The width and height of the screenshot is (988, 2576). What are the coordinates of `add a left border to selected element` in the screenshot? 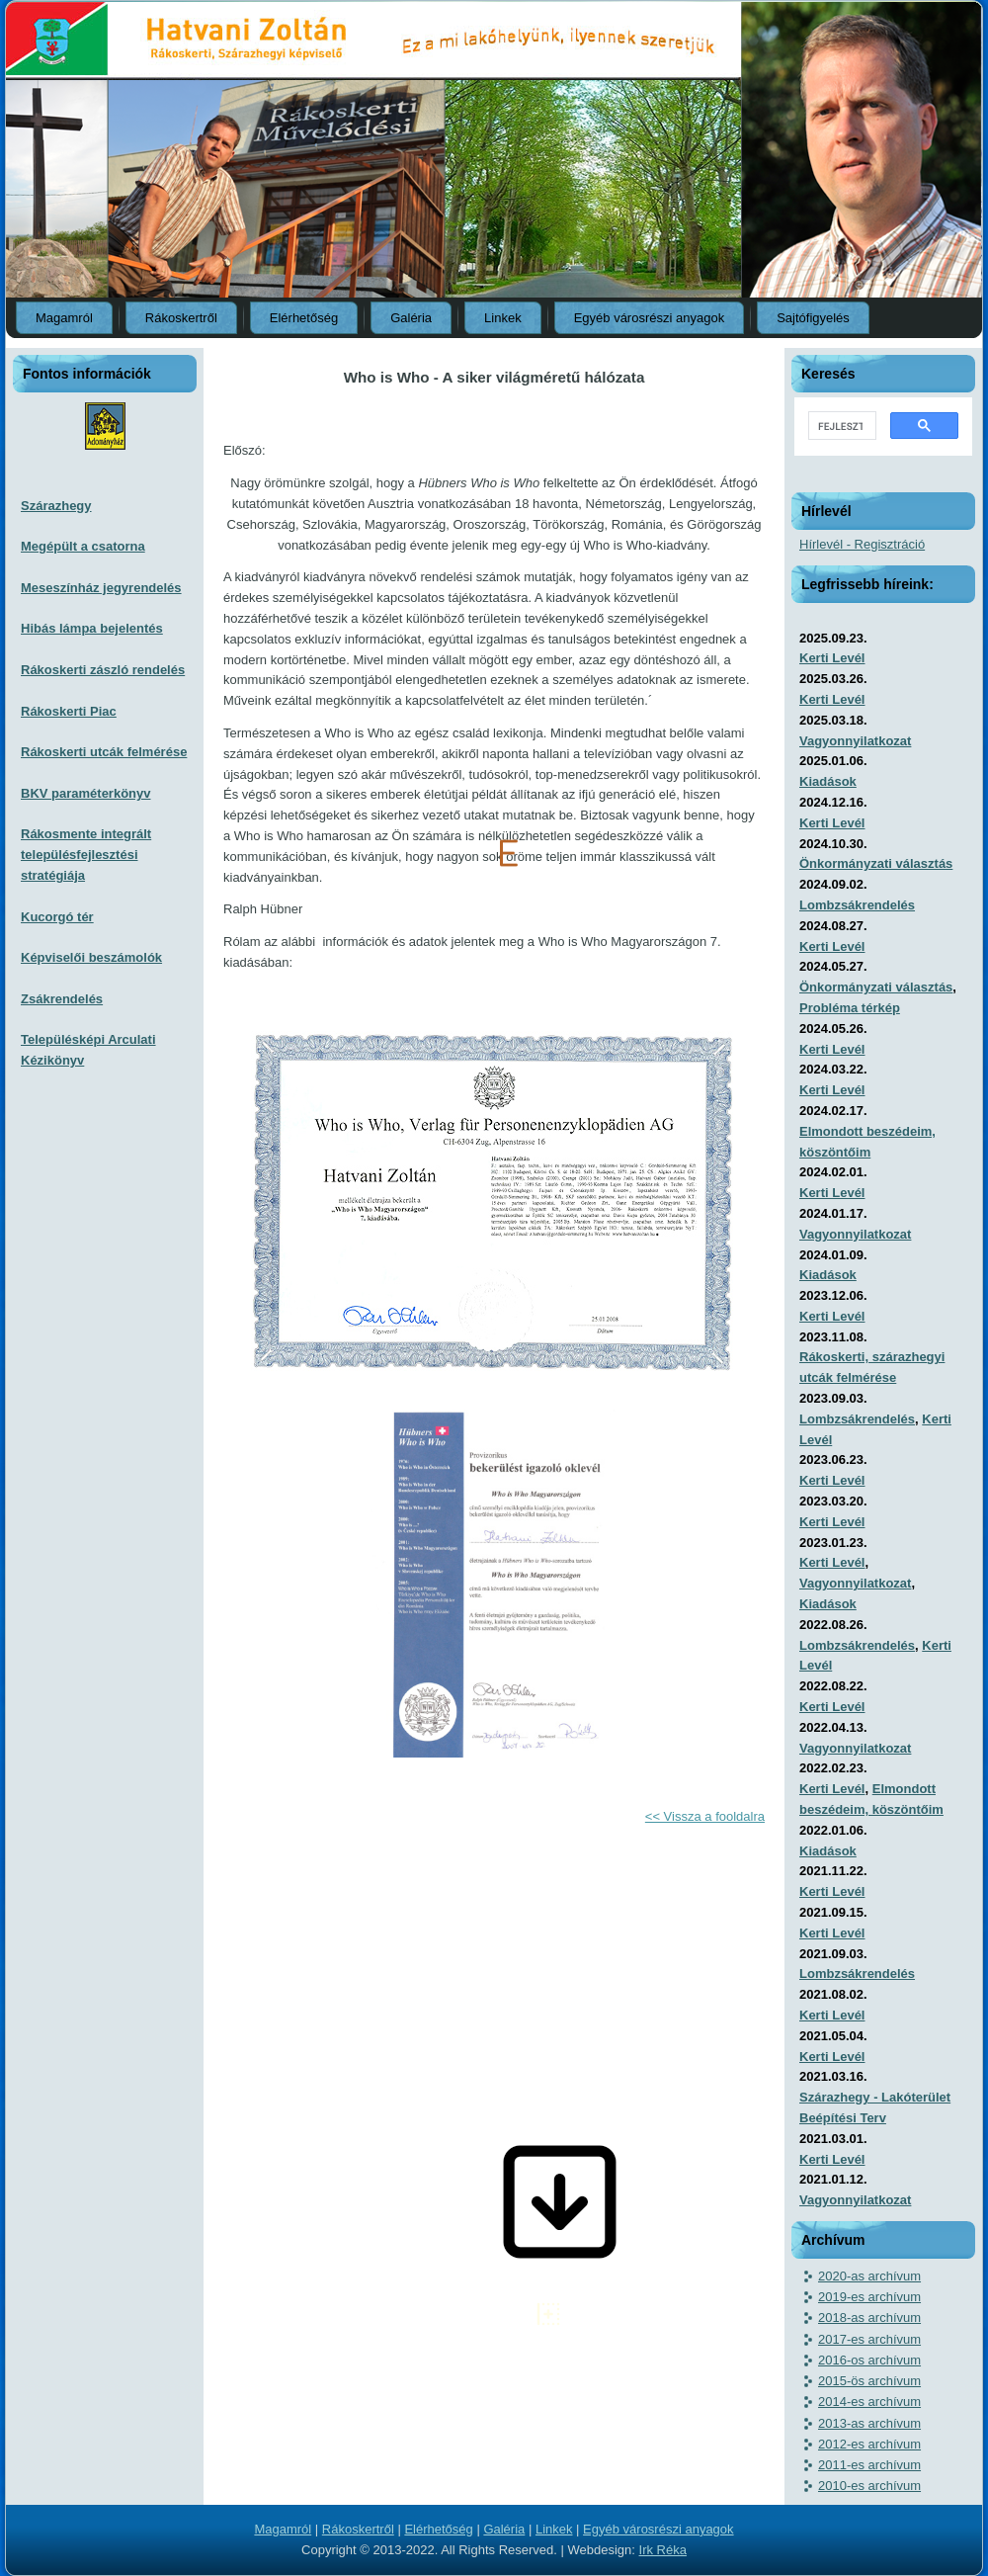 It's located at (548, 2314).